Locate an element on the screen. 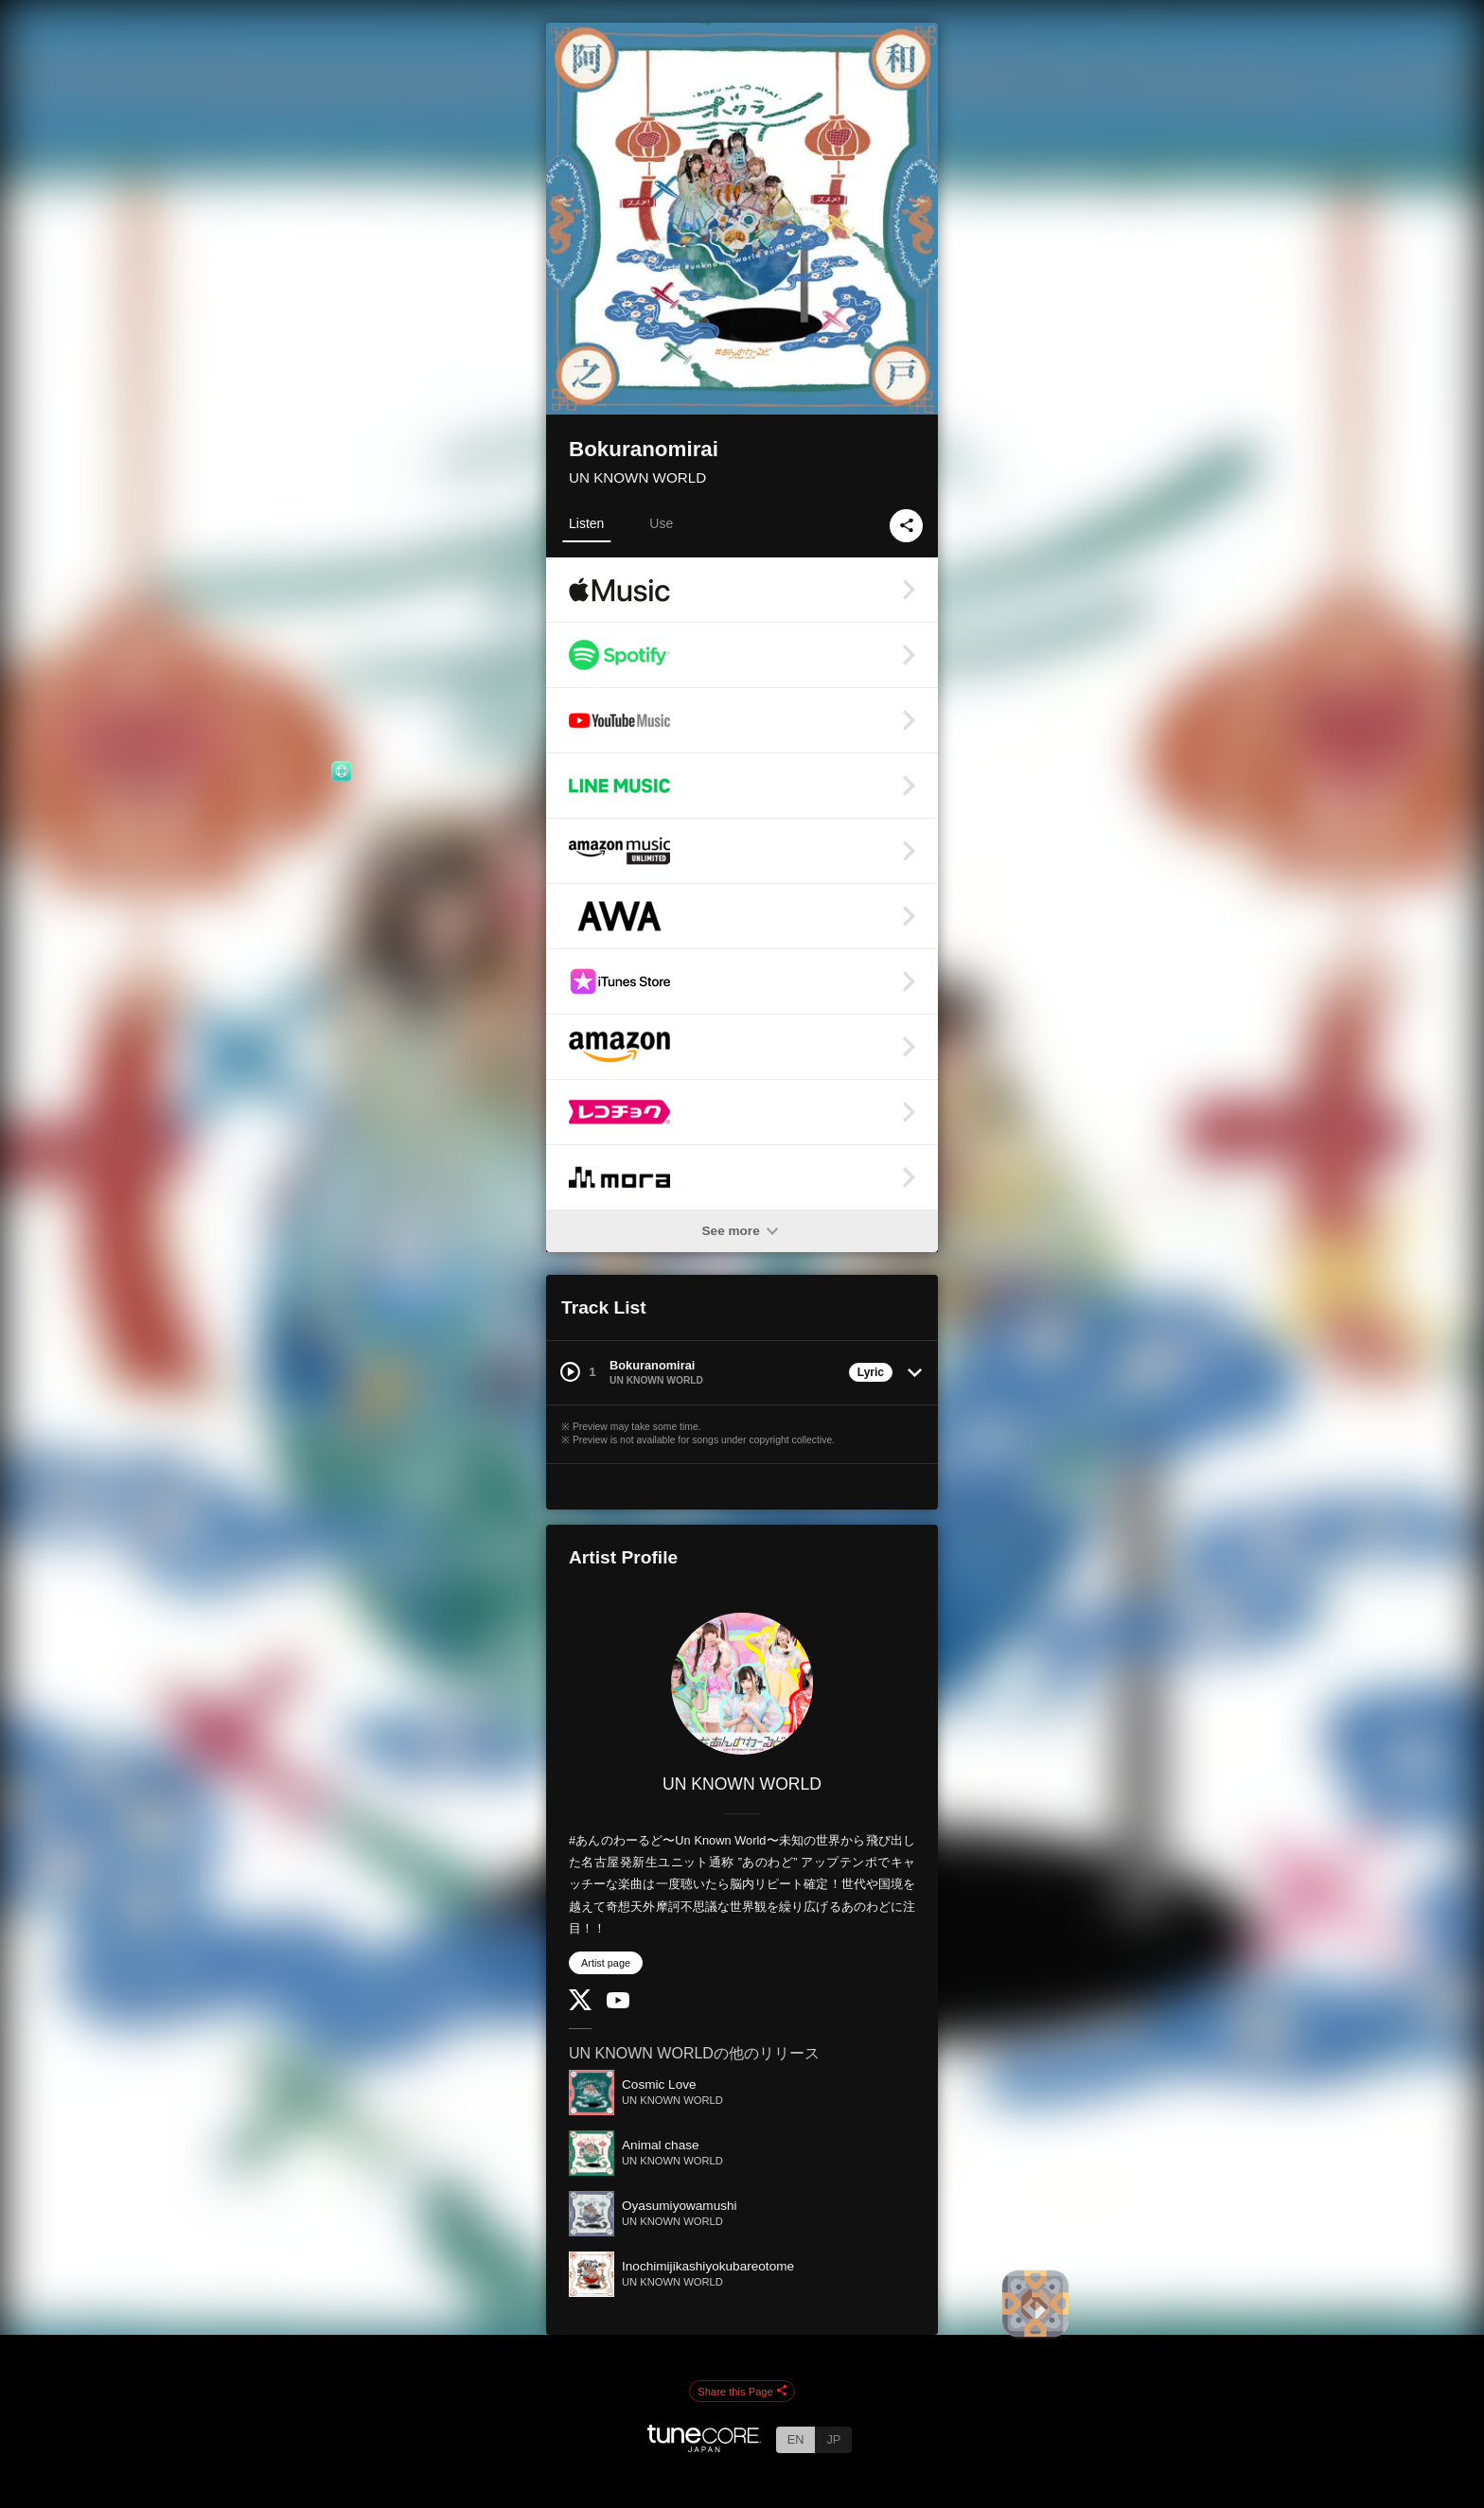 The width and height of the screenshot is (1484, 2508). launch mindustry game is located at coordinates (1035, 2304).